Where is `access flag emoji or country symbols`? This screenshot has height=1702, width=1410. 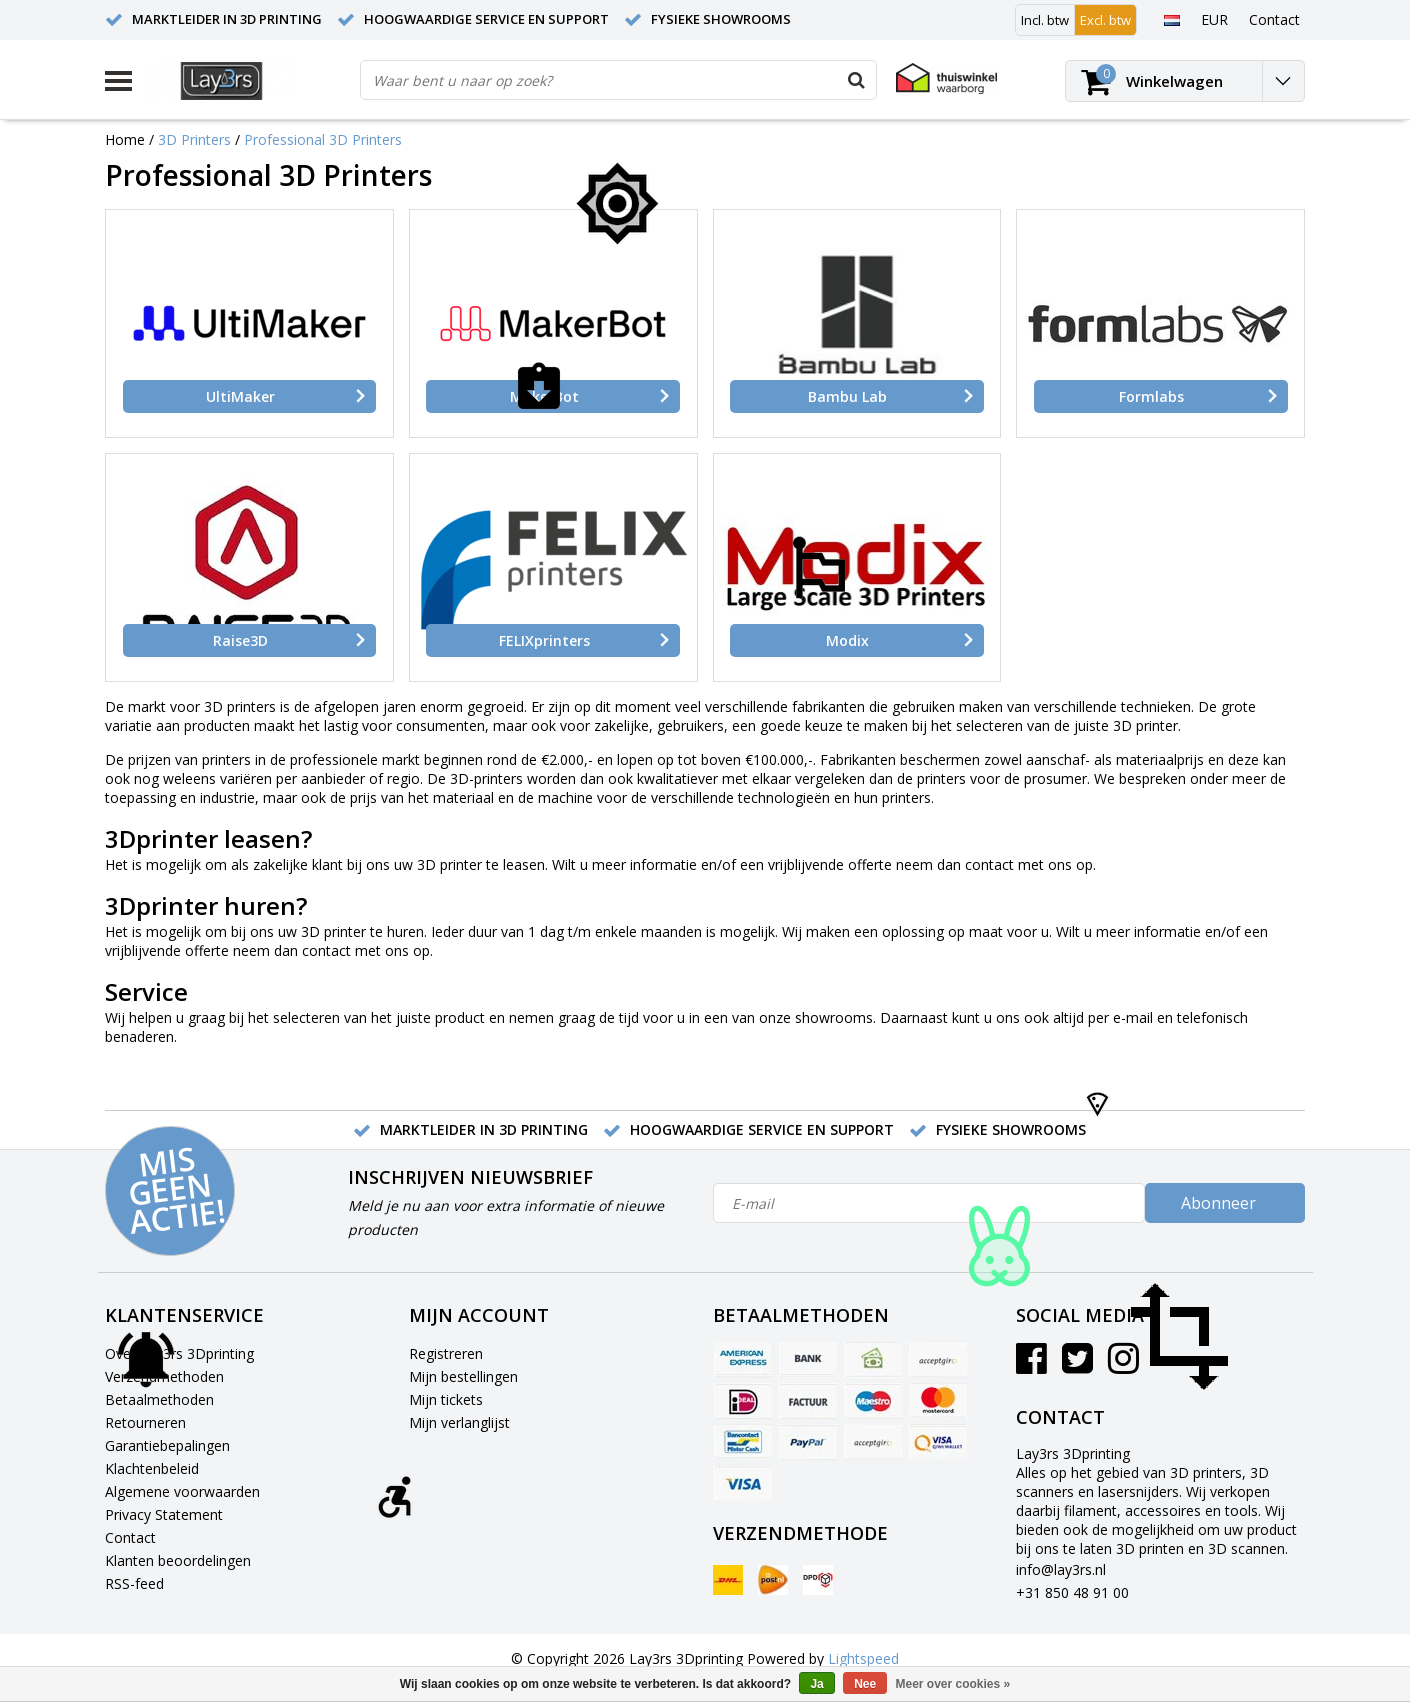 access flag emoji or country symbols is located at coordinates (819, 569).